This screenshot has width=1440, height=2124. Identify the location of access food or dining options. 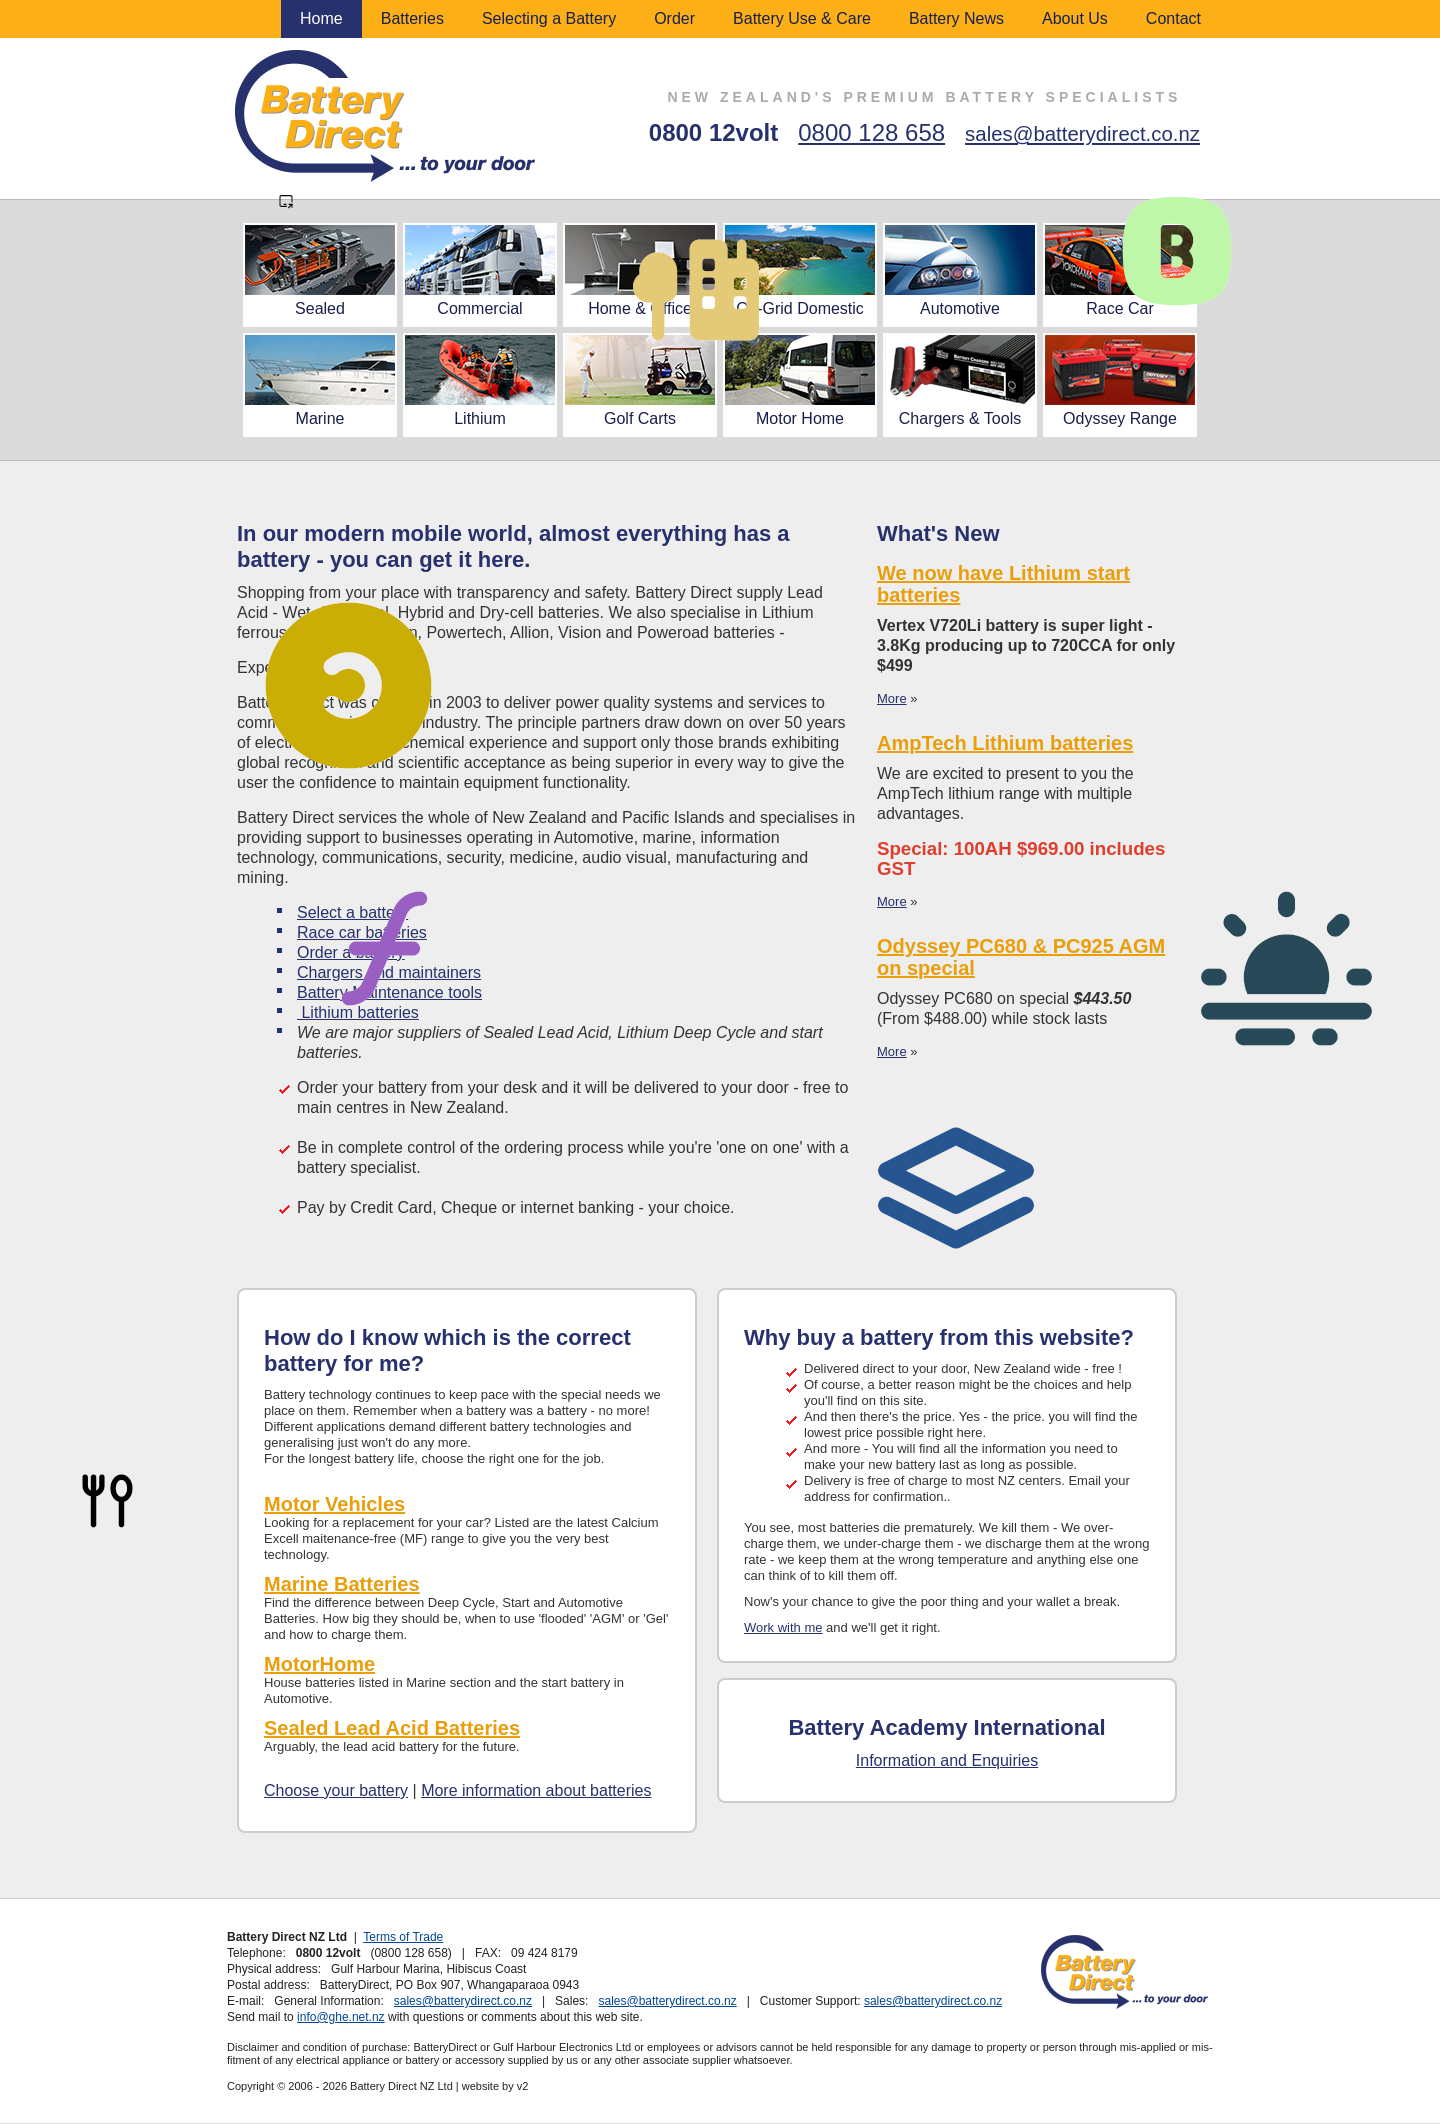
(107, 1499).